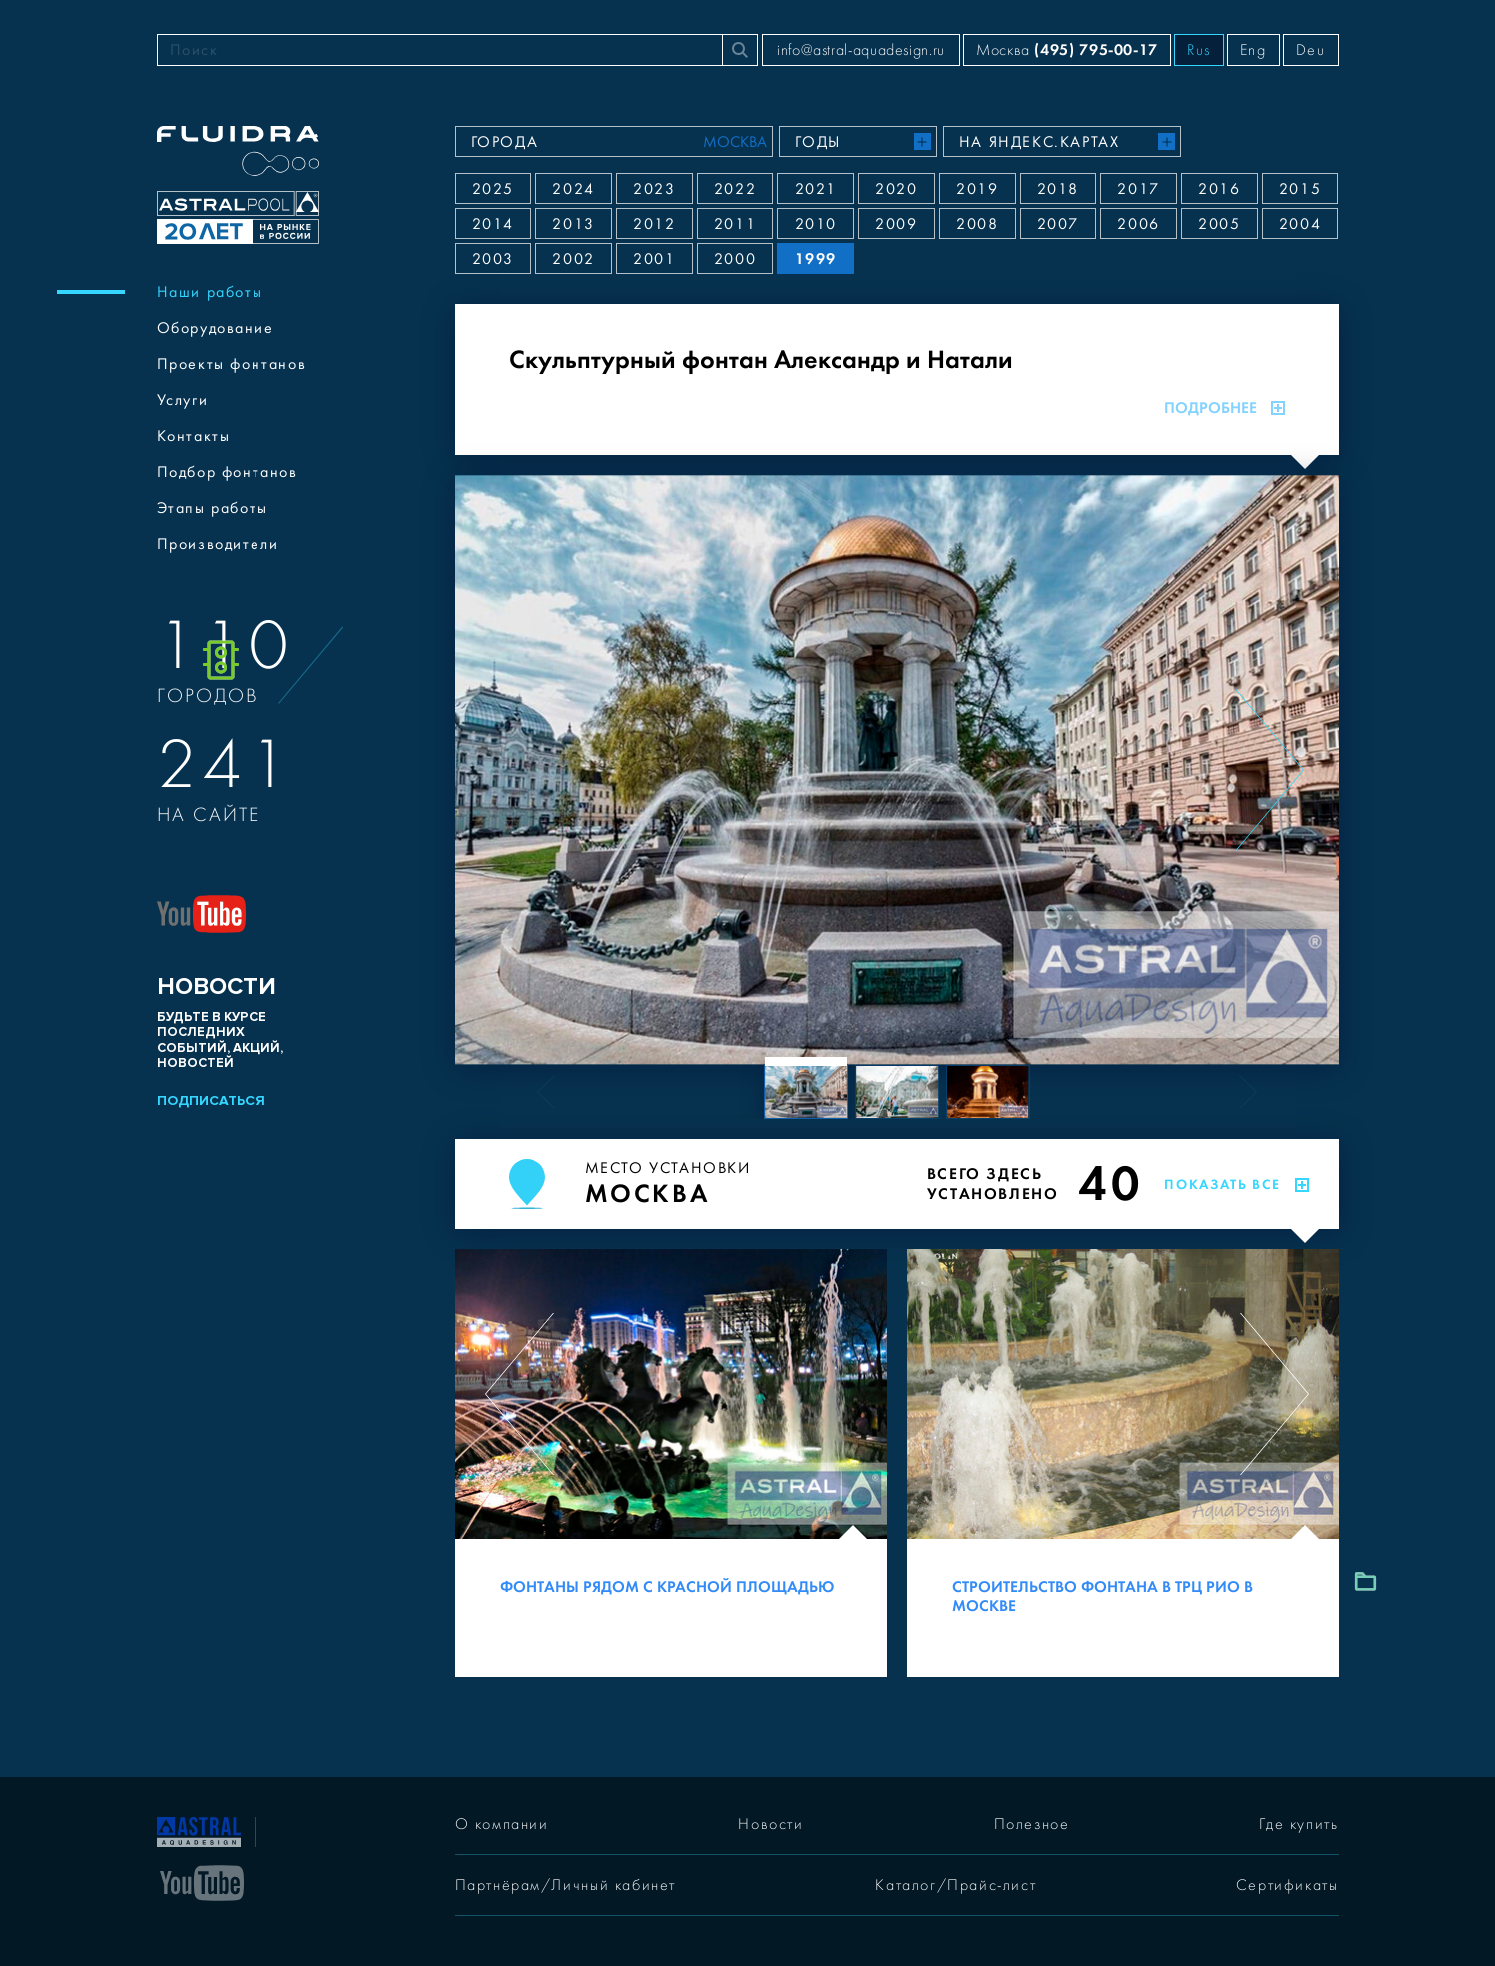  What do you see at coordinates (1365, 1581) in the screenshot?
I see `access your files and documents` at bounding box center [1365, 1581].